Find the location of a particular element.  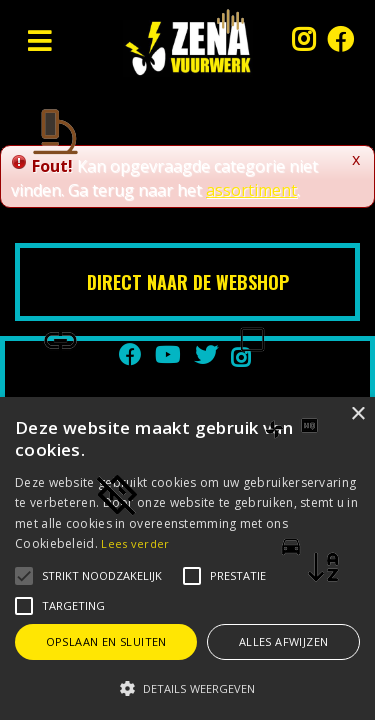

toggle vertical split view layout is located at coordinates (271, 43).